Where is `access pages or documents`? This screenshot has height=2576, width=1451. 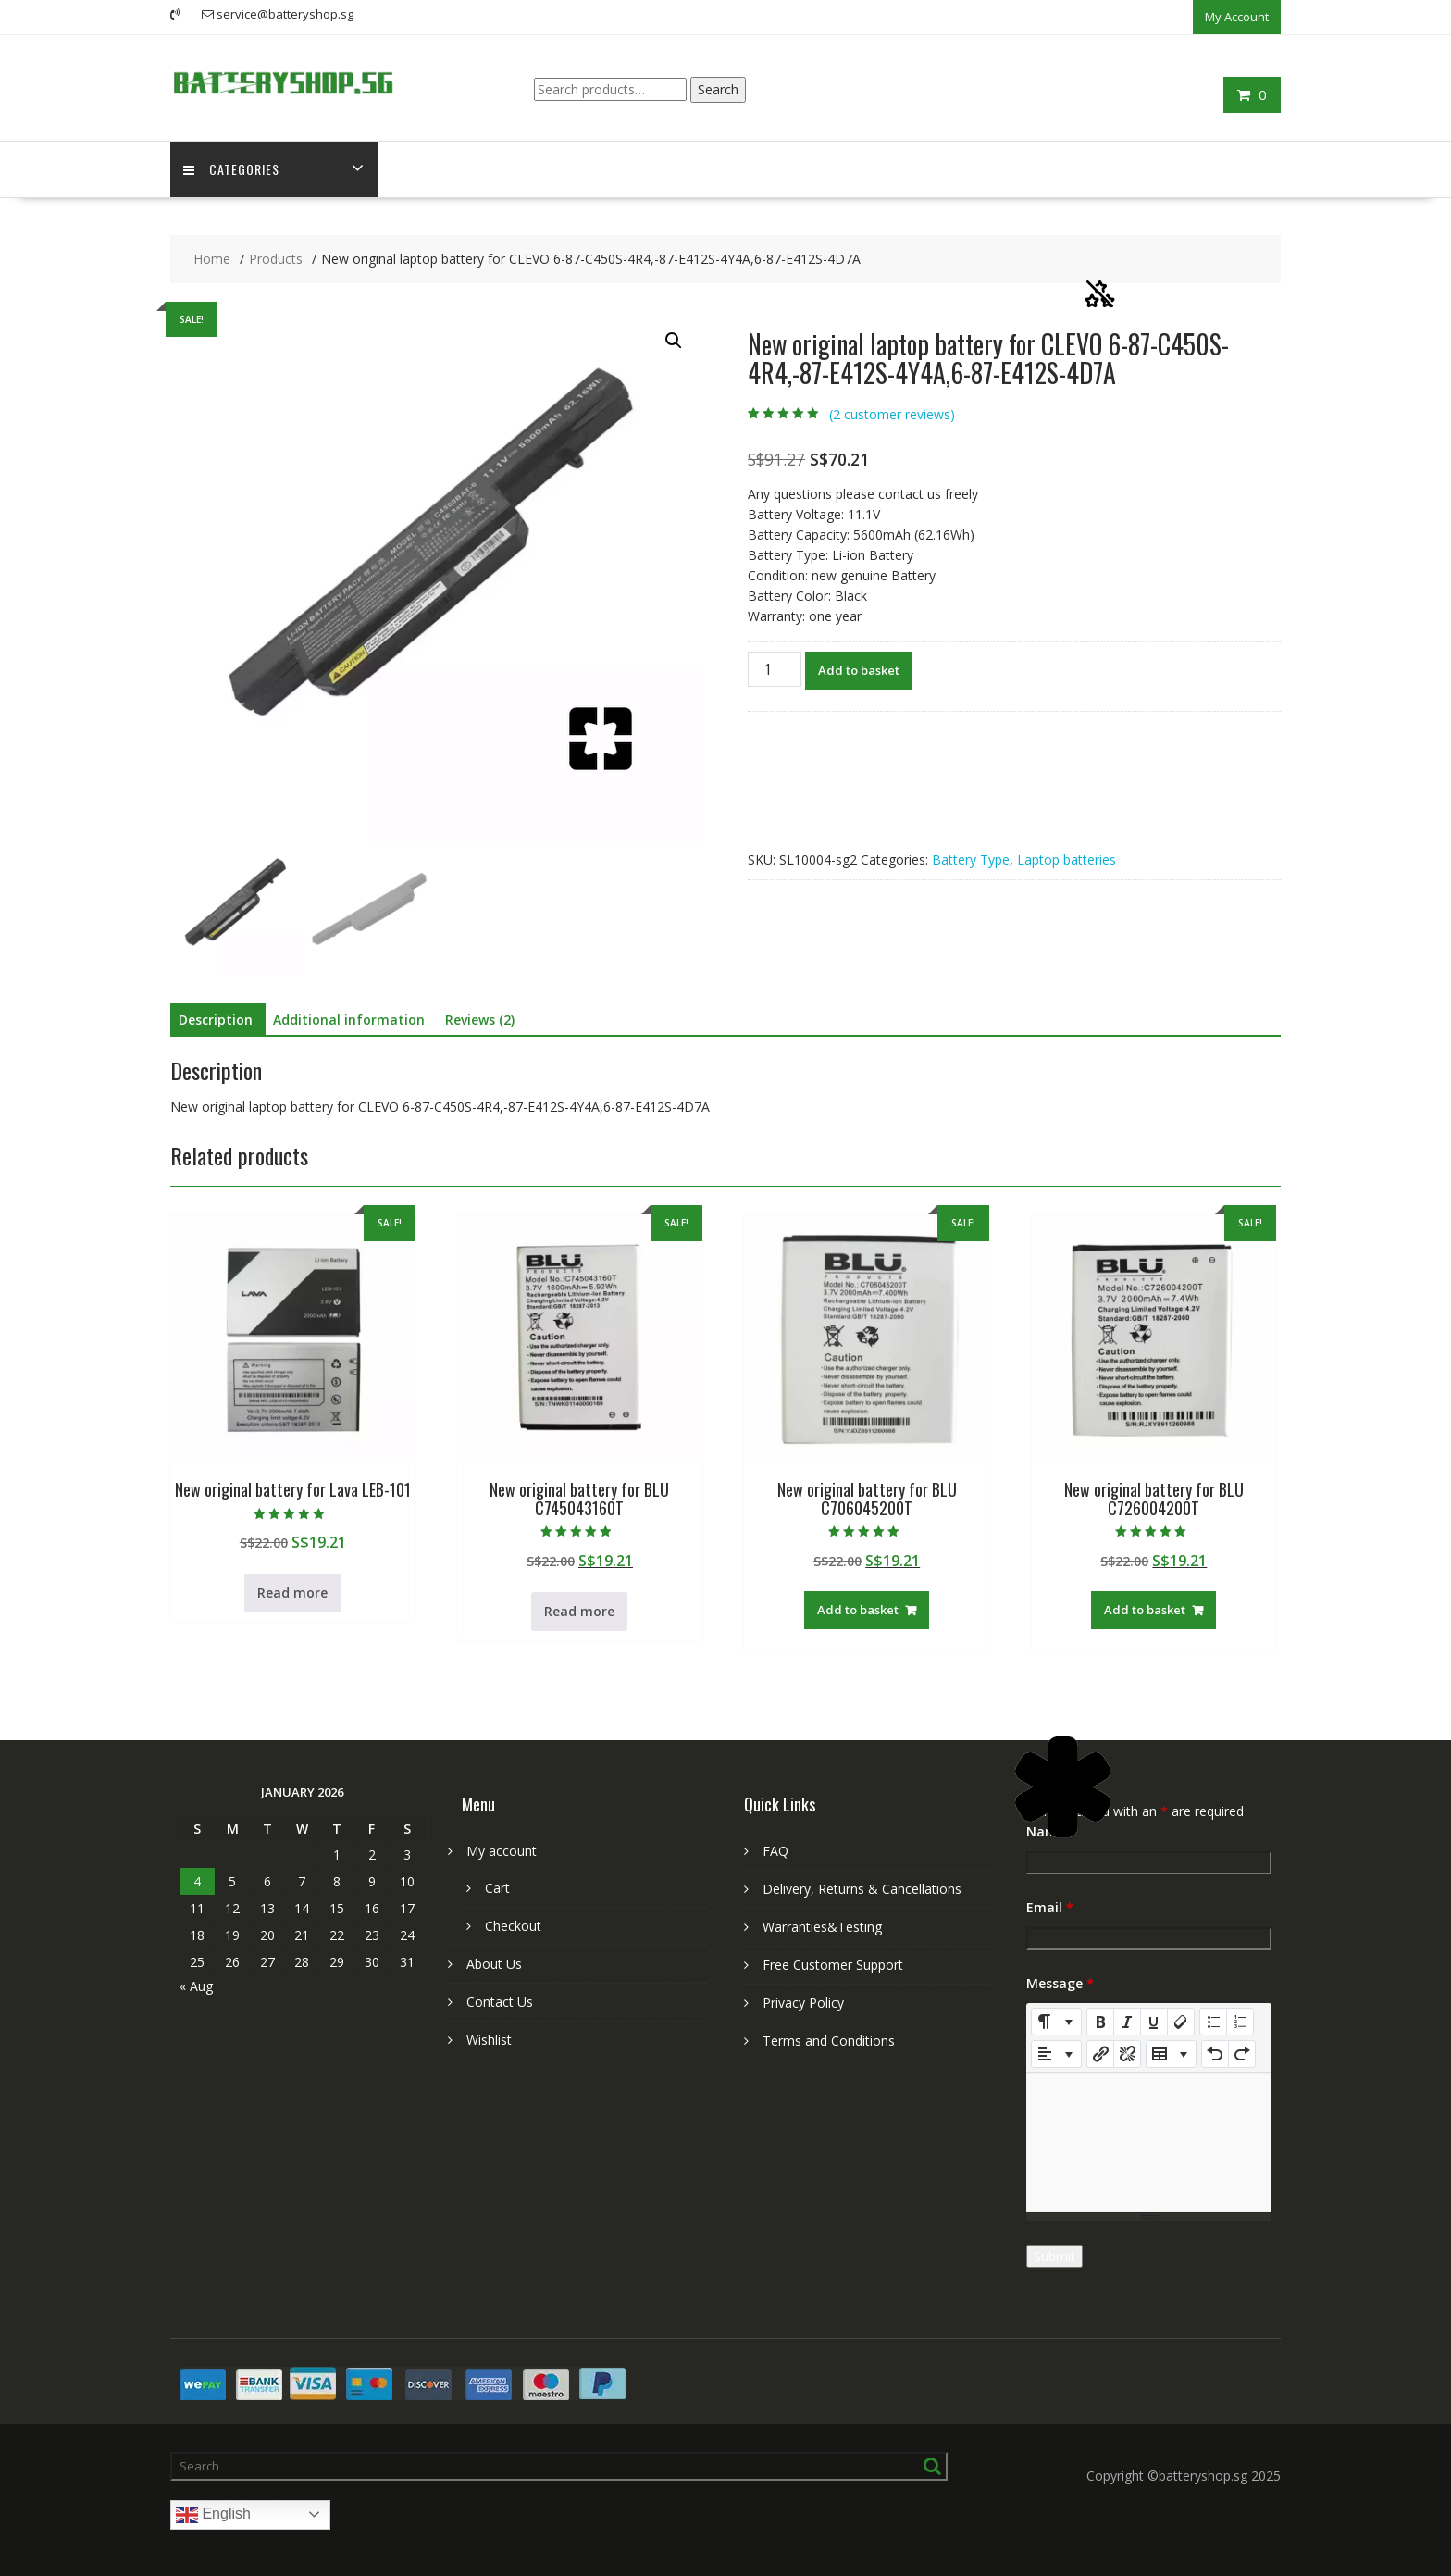
access pages or documents is located at coordinates (601, 739).